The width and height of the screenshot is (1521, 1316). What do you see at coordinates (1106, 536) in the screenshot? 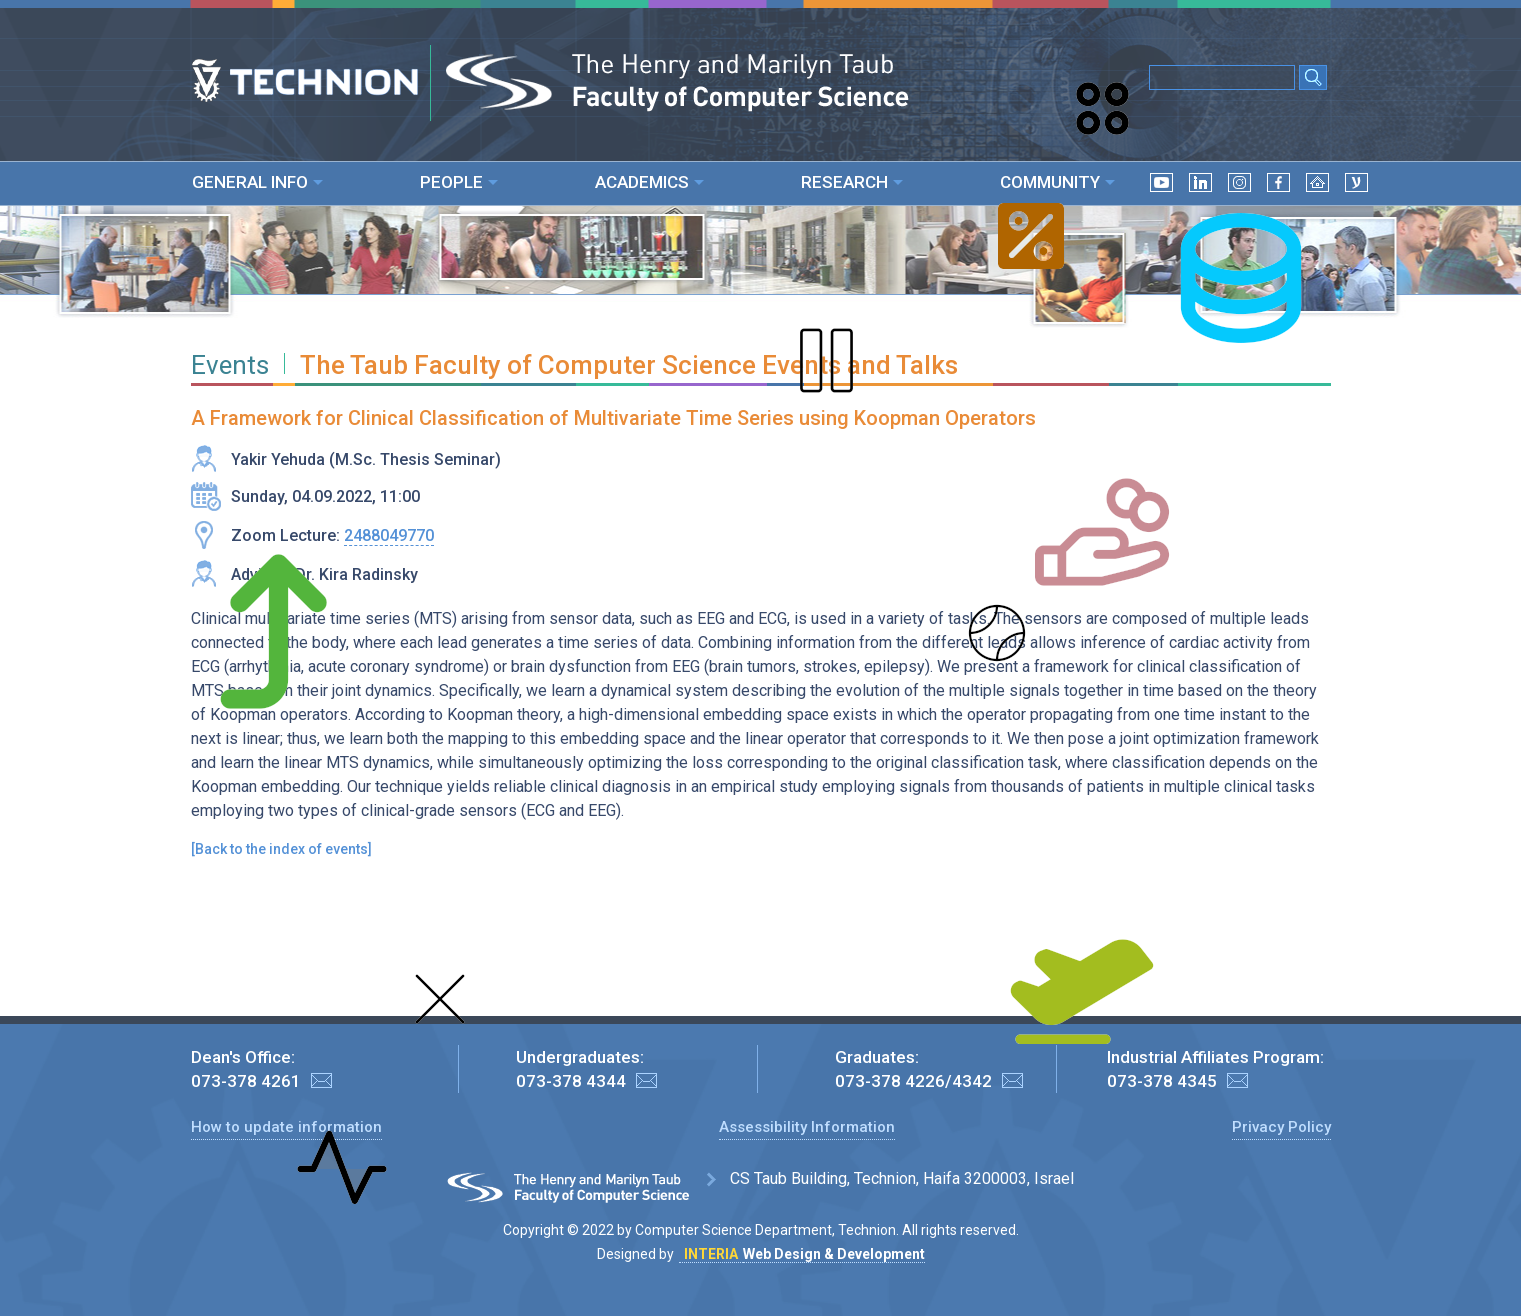
I see `make a payment or donation` at bounding box center [1106, 536].